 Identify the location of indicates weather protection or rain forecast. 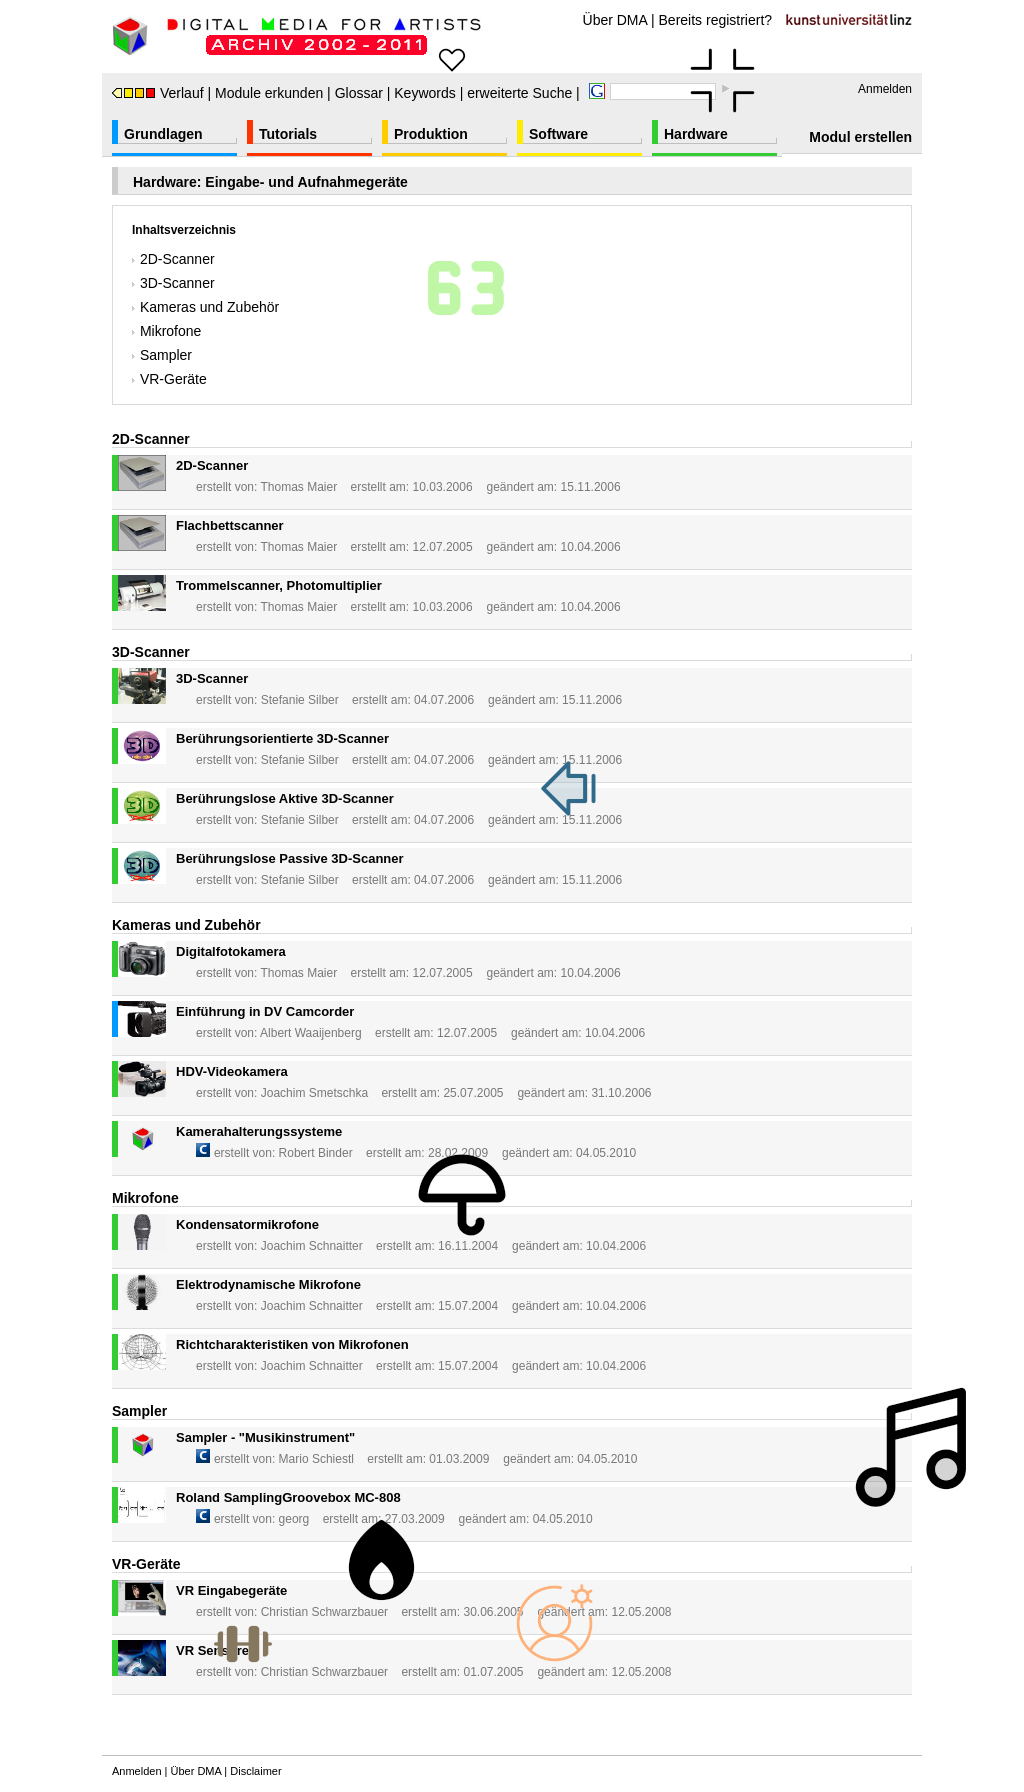
(462, 1195).